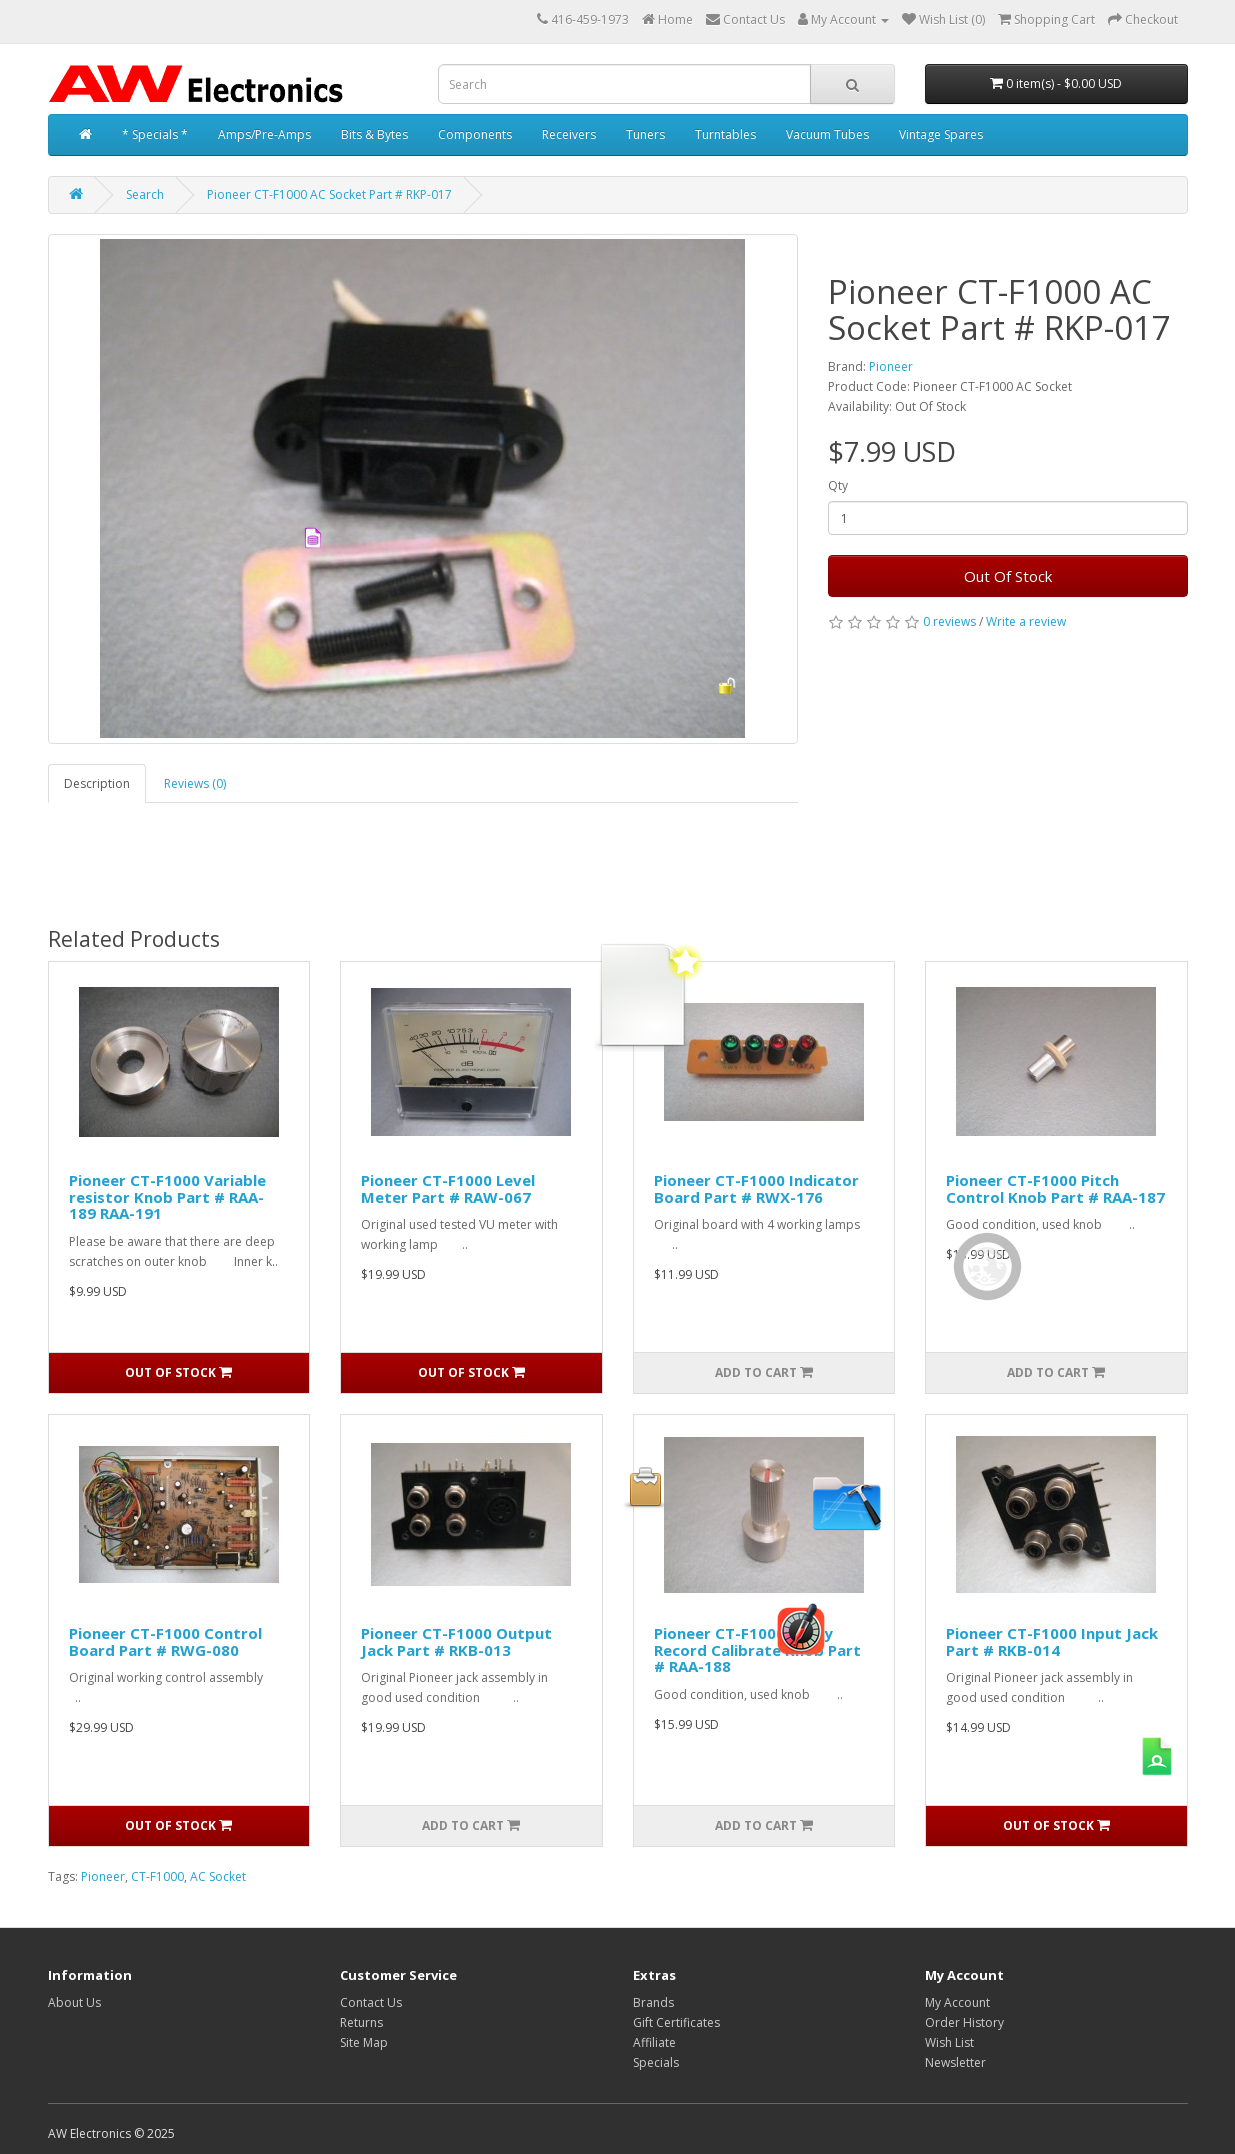  I want to click on indicates clear weather conditions at night, so click(987, 1266).